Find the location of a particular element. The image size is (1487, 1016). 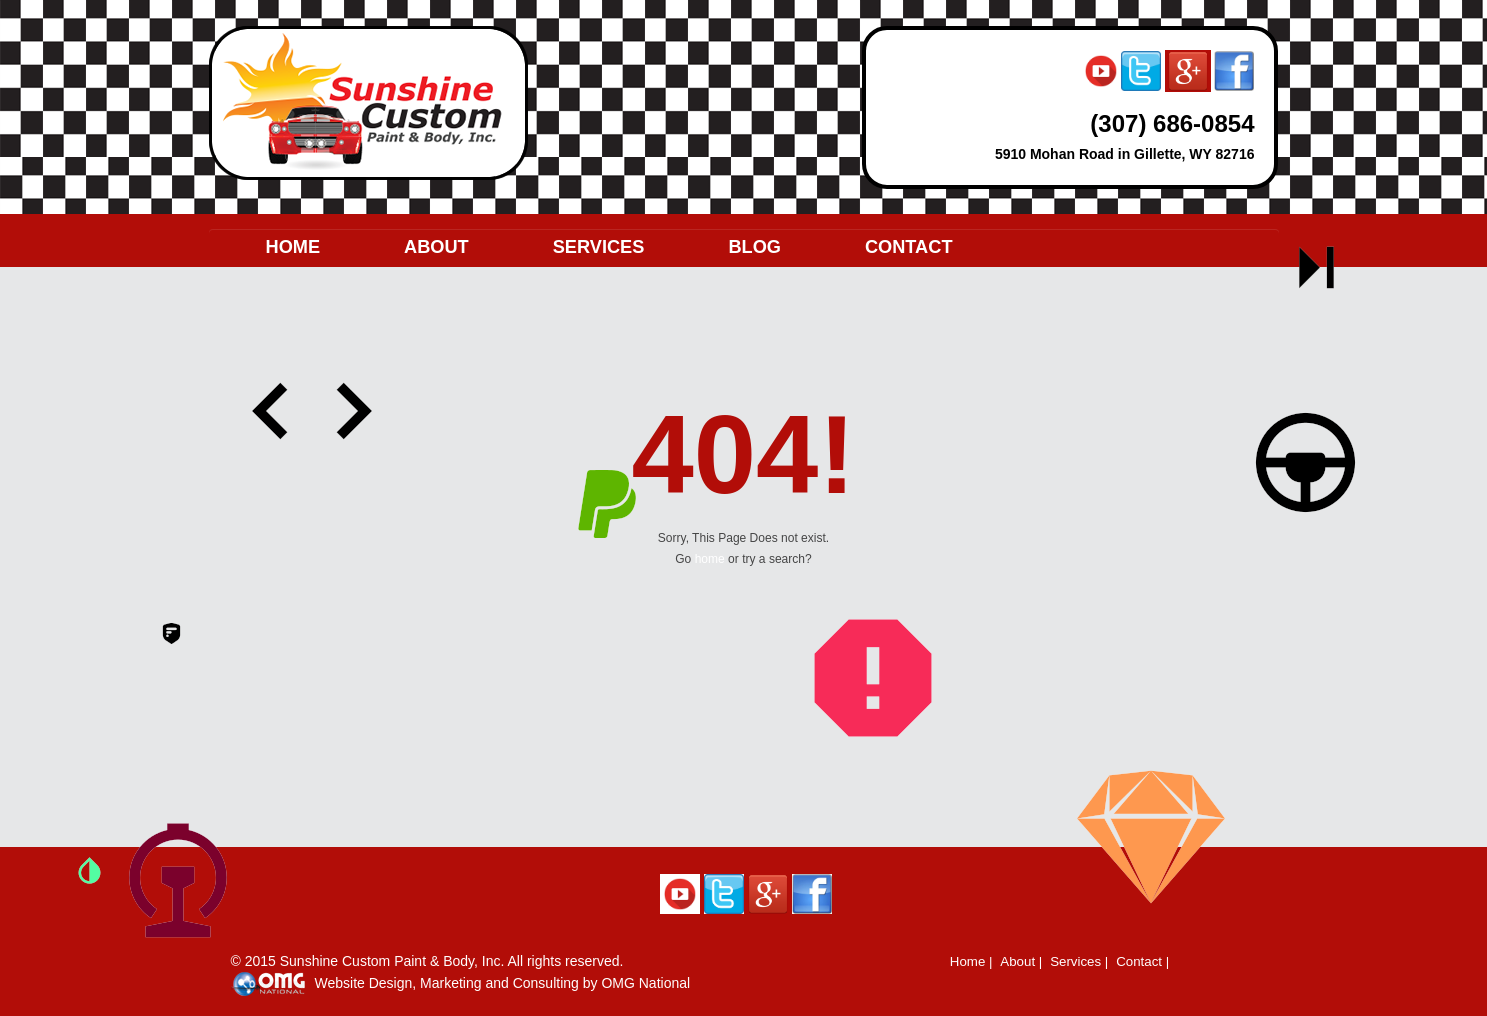

china railway logo is located at coordinates (178, 883).